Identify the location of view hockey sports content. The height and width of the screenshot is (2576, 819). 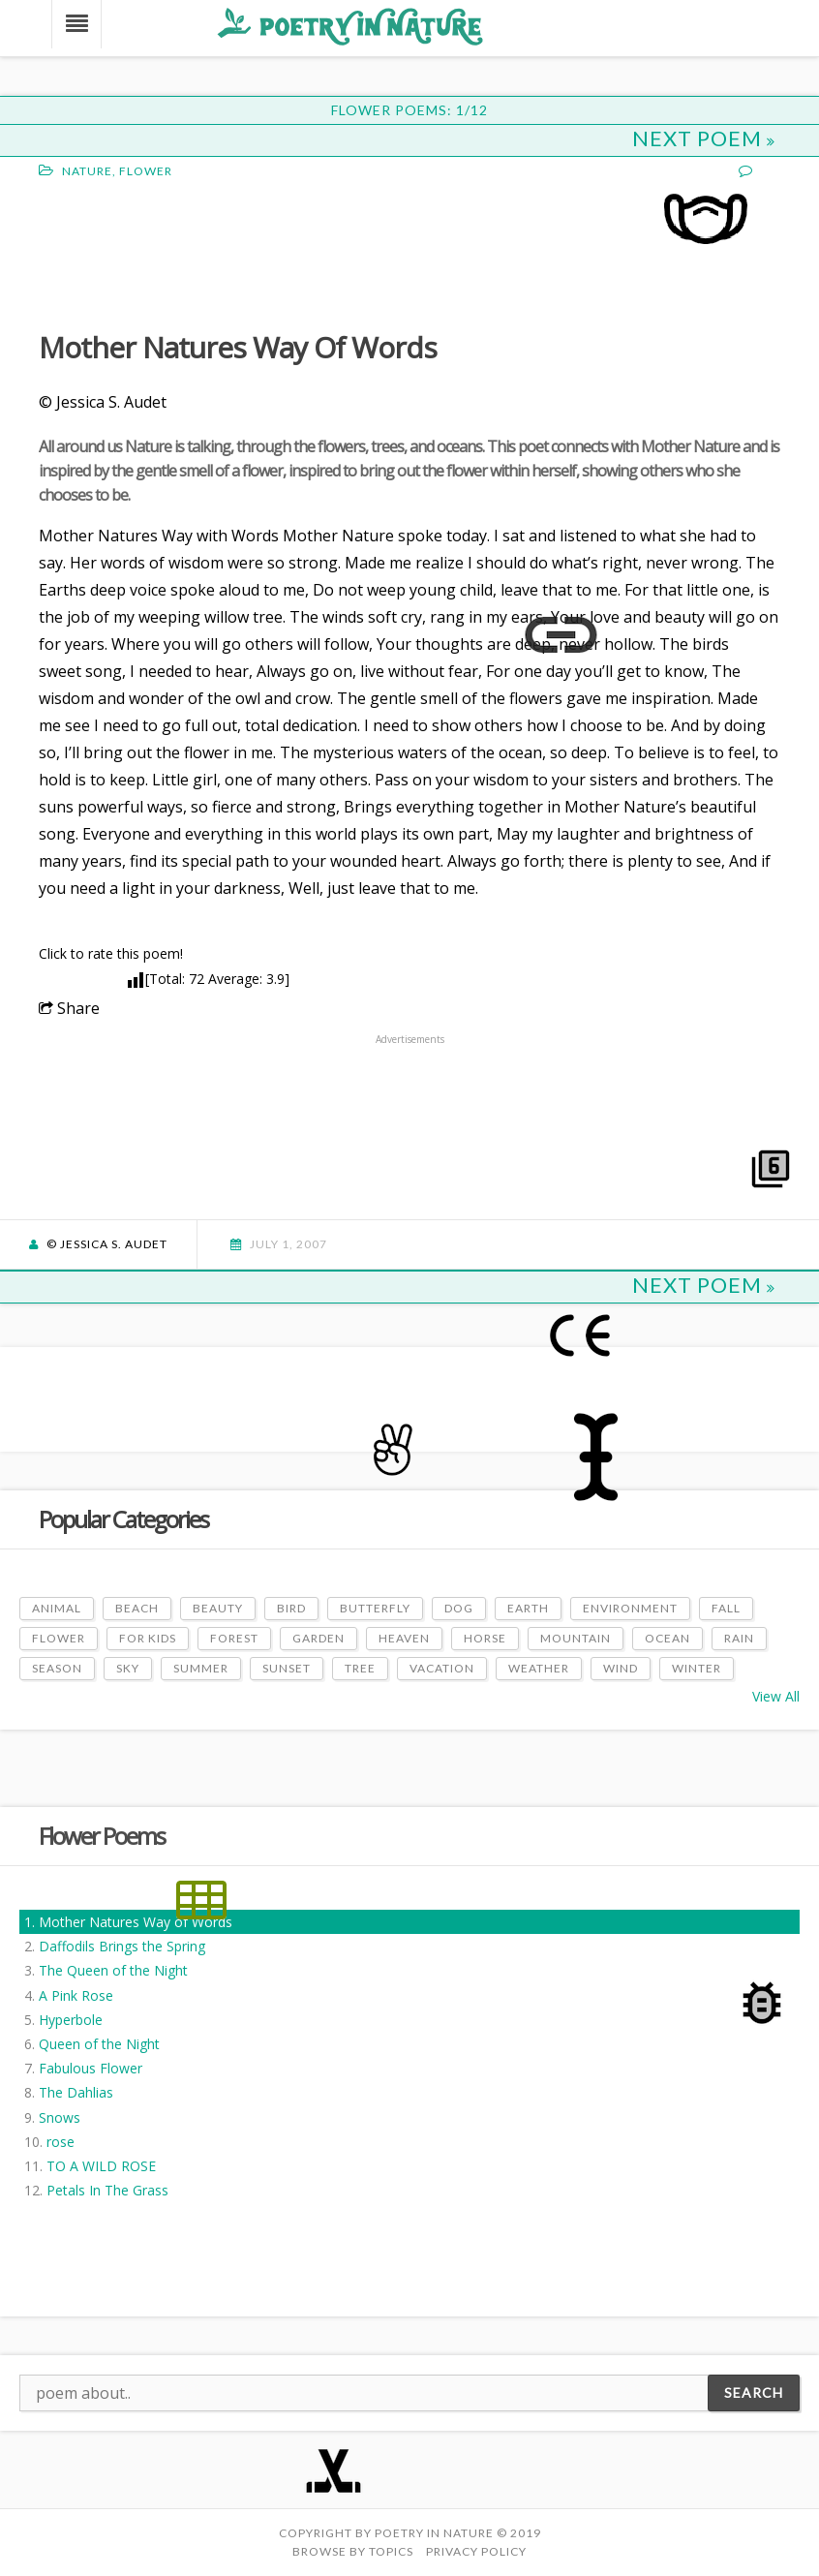
(333, 2470).